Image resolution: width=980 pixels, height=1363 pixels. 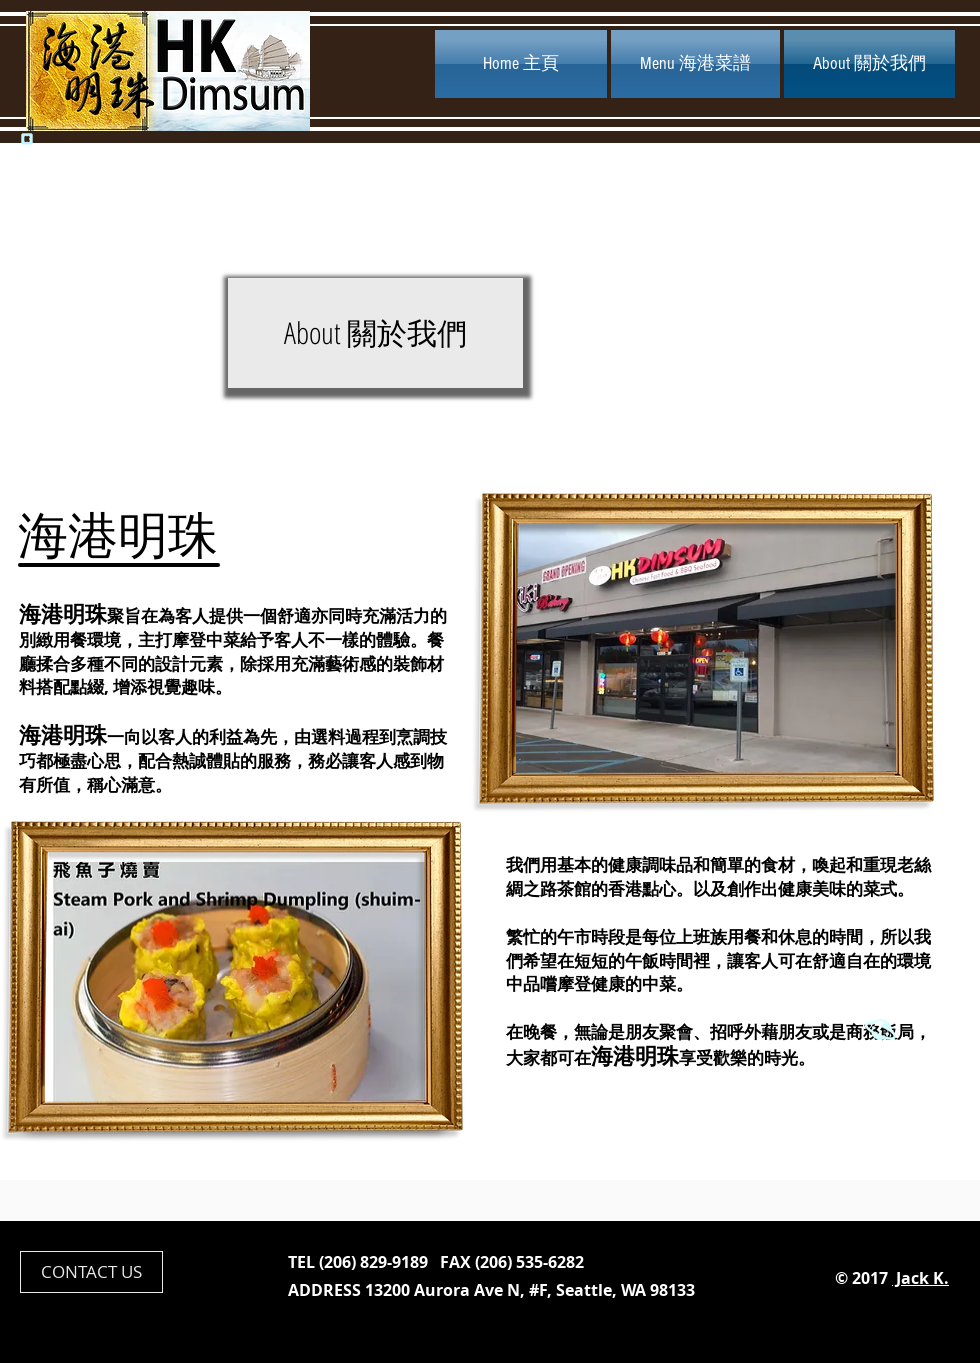 I want to click on visit Kickstarter crowdfunding platform, so click(x=27, y=139).